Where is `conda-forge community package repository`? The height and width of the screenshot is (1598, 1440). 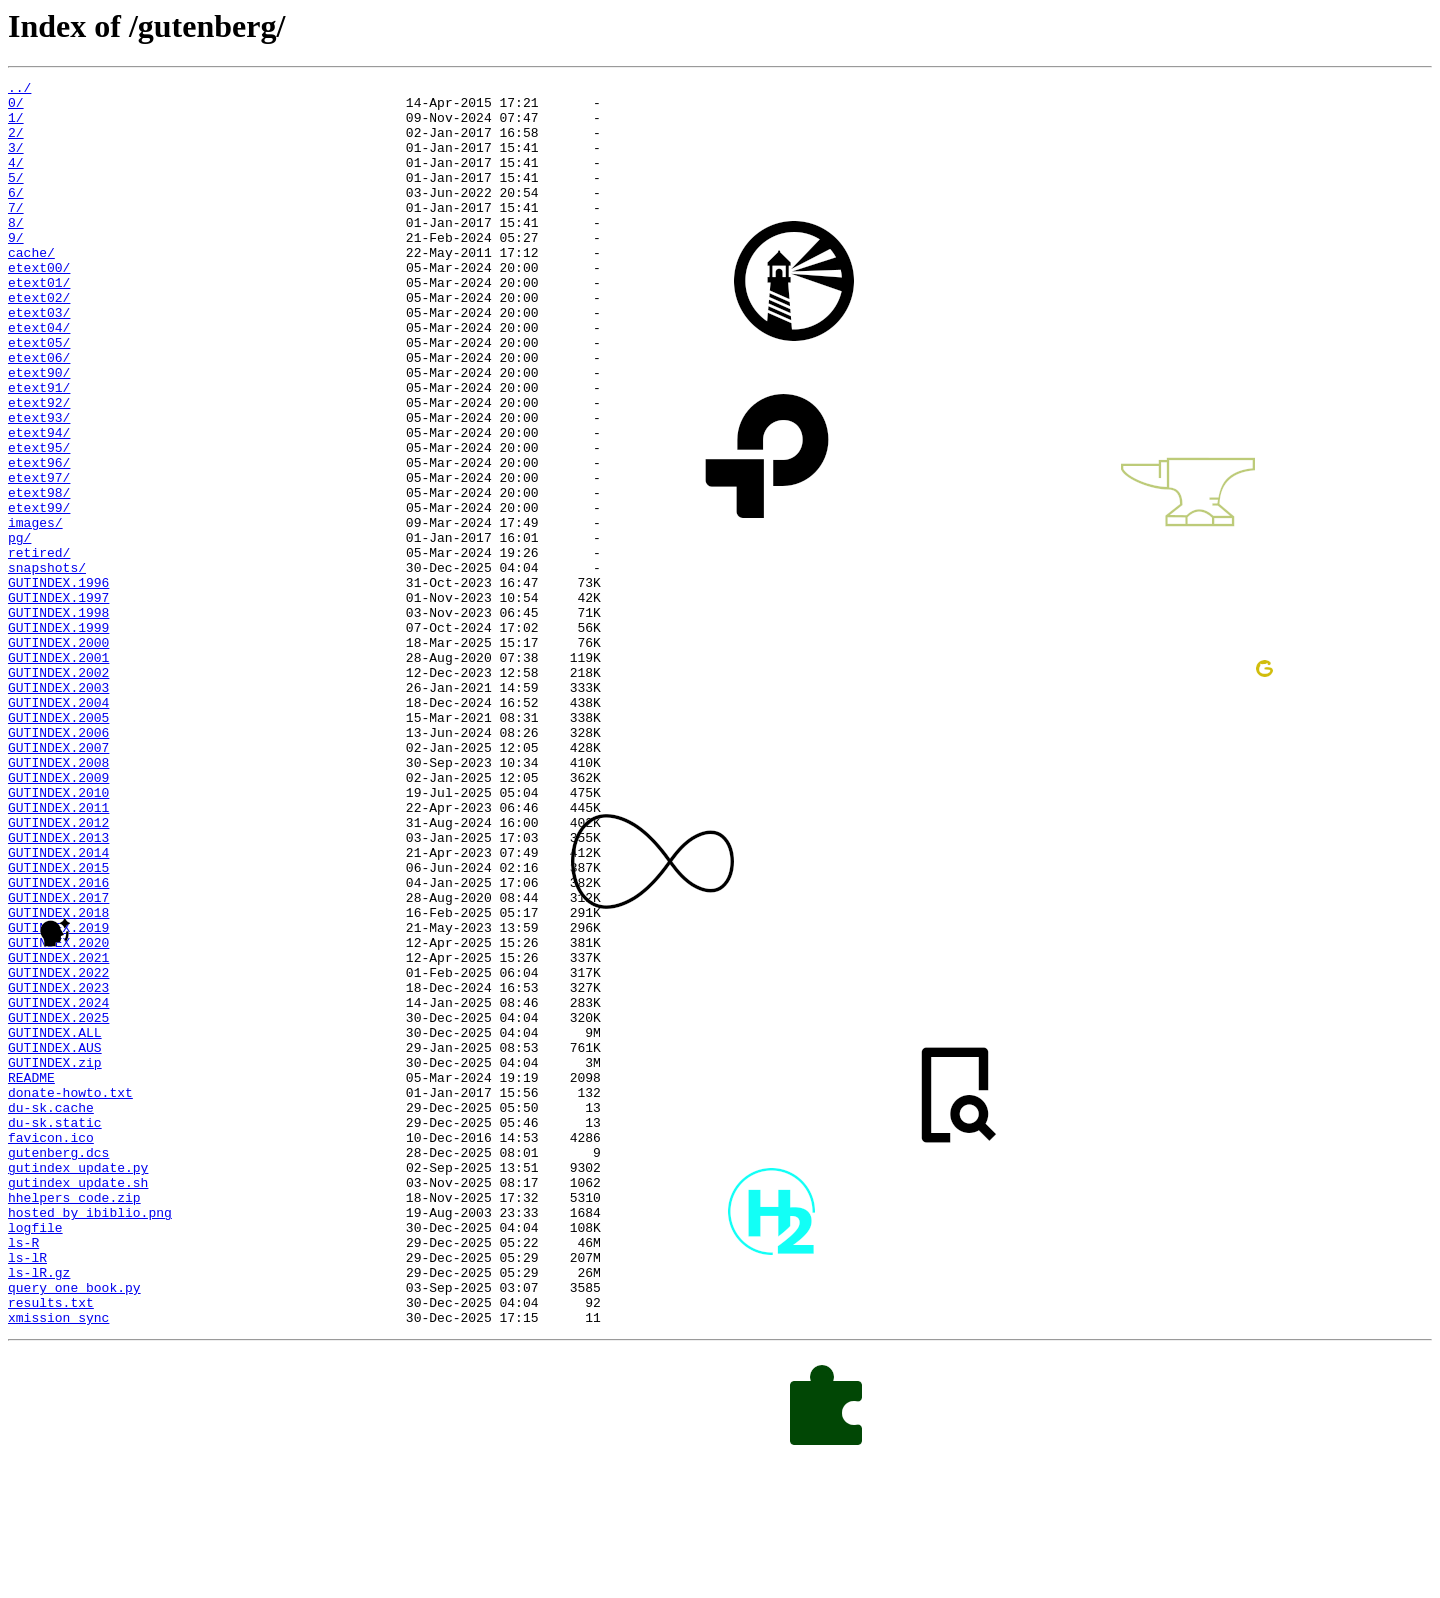 conda-forge community package repository is located at coordinates (1188, 492).